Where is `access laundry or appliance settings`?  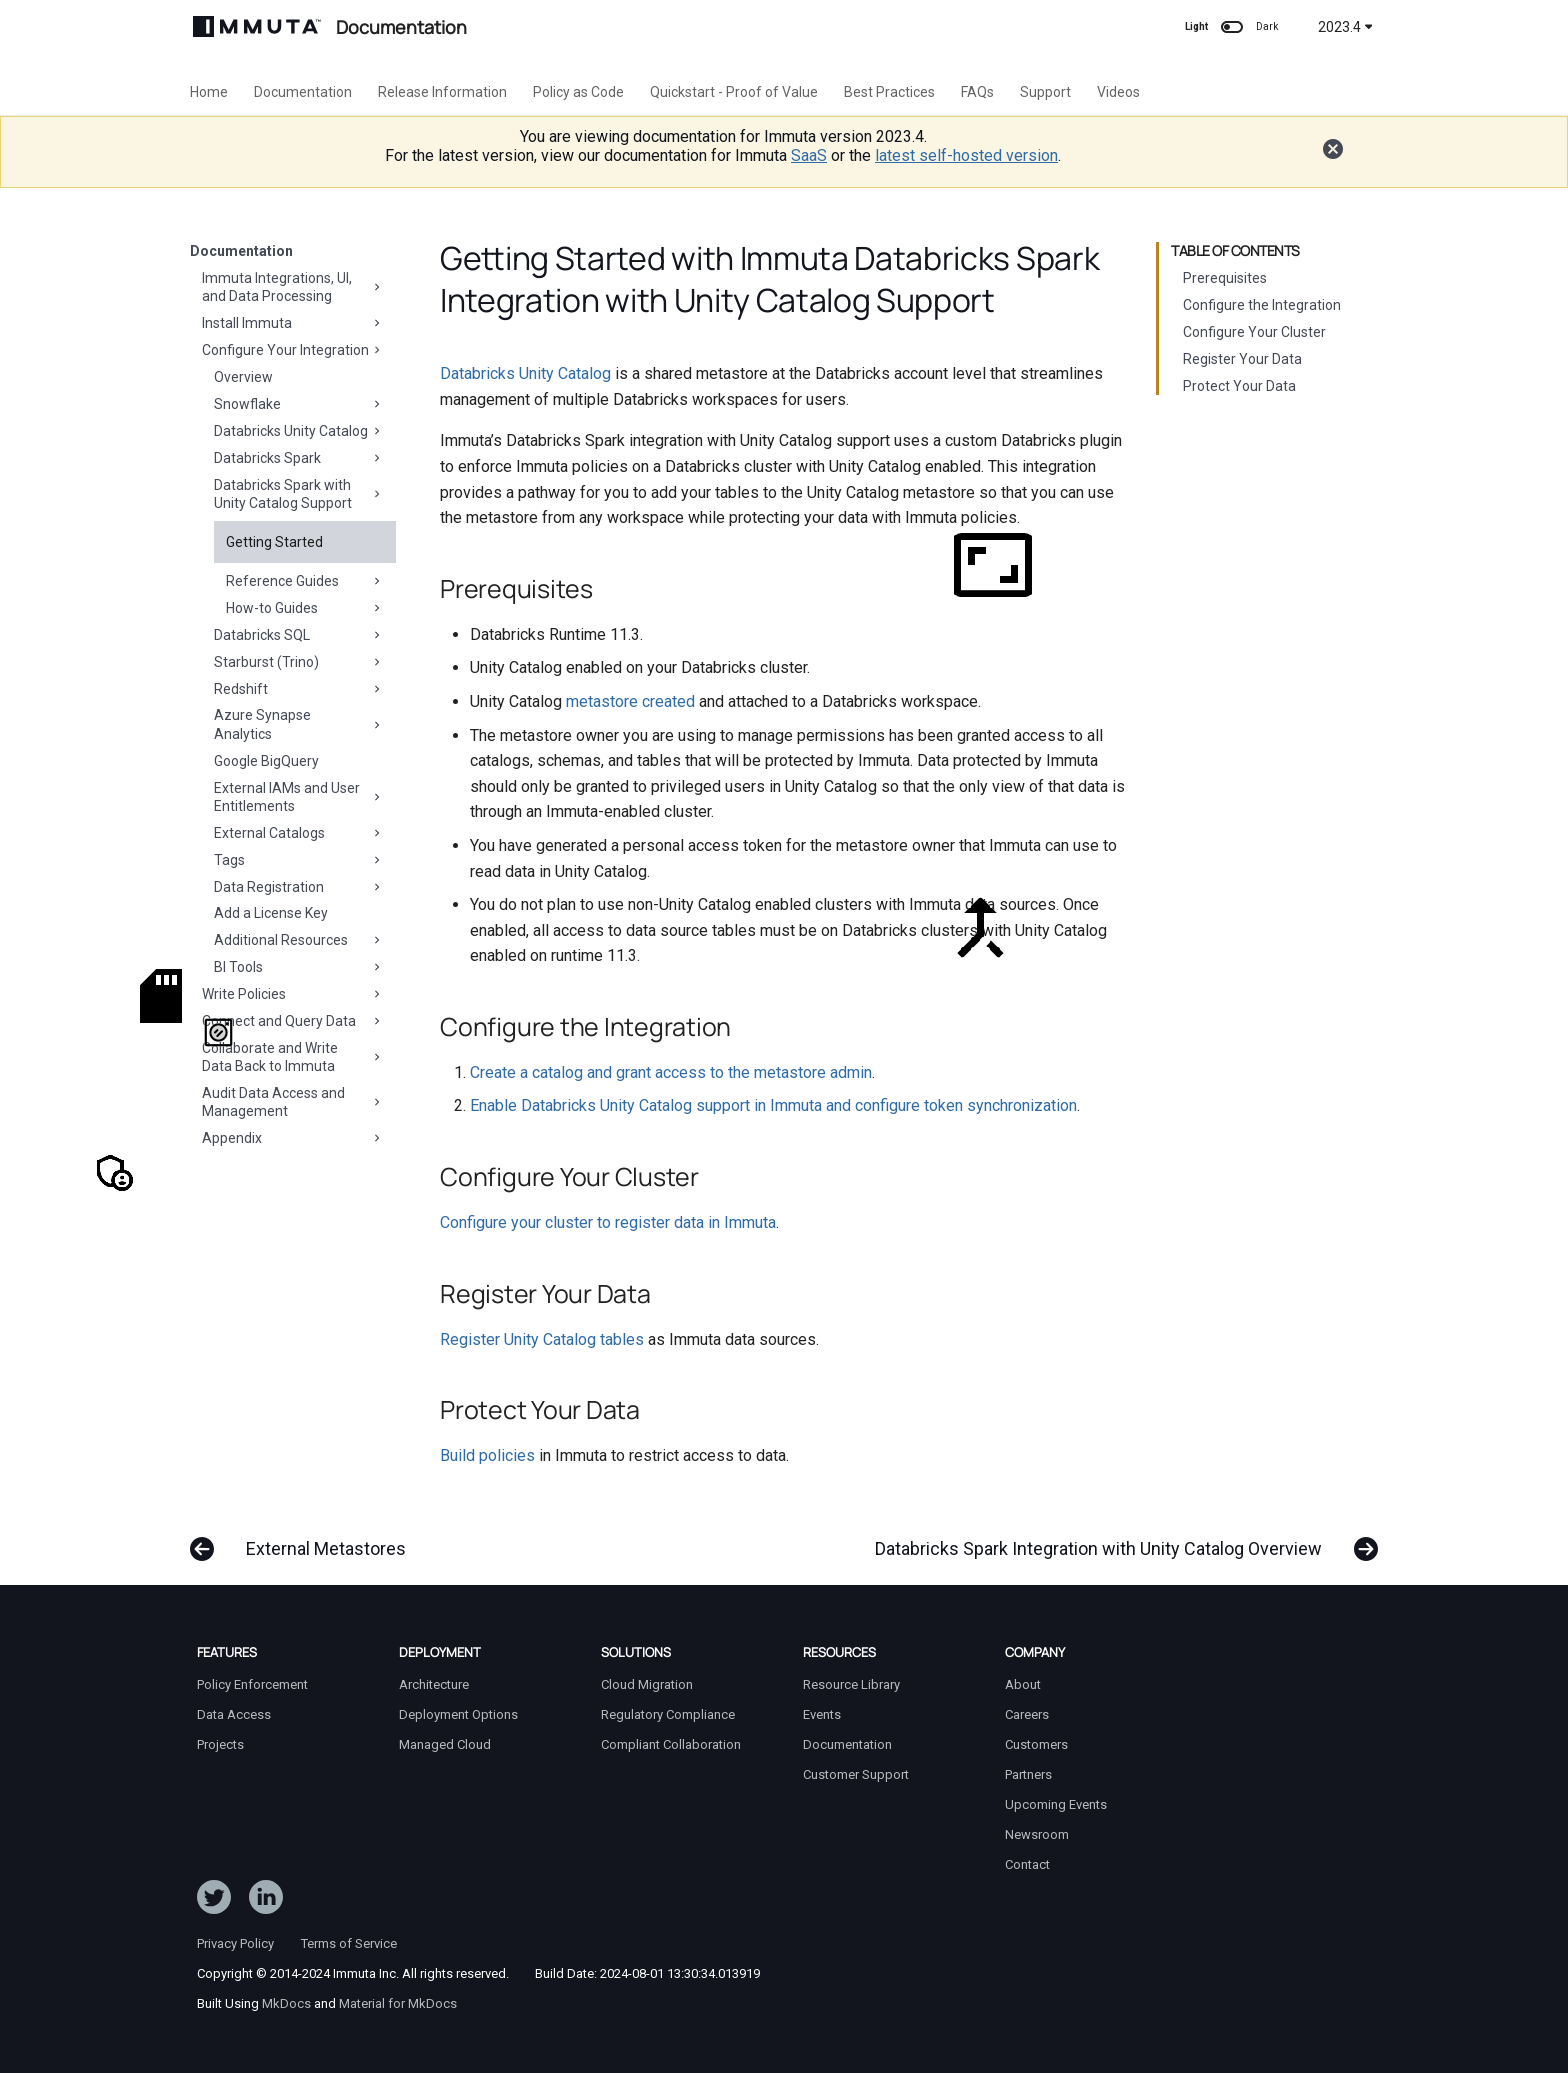
access laundry or appliance settings is located at coordinates (218, 1032).